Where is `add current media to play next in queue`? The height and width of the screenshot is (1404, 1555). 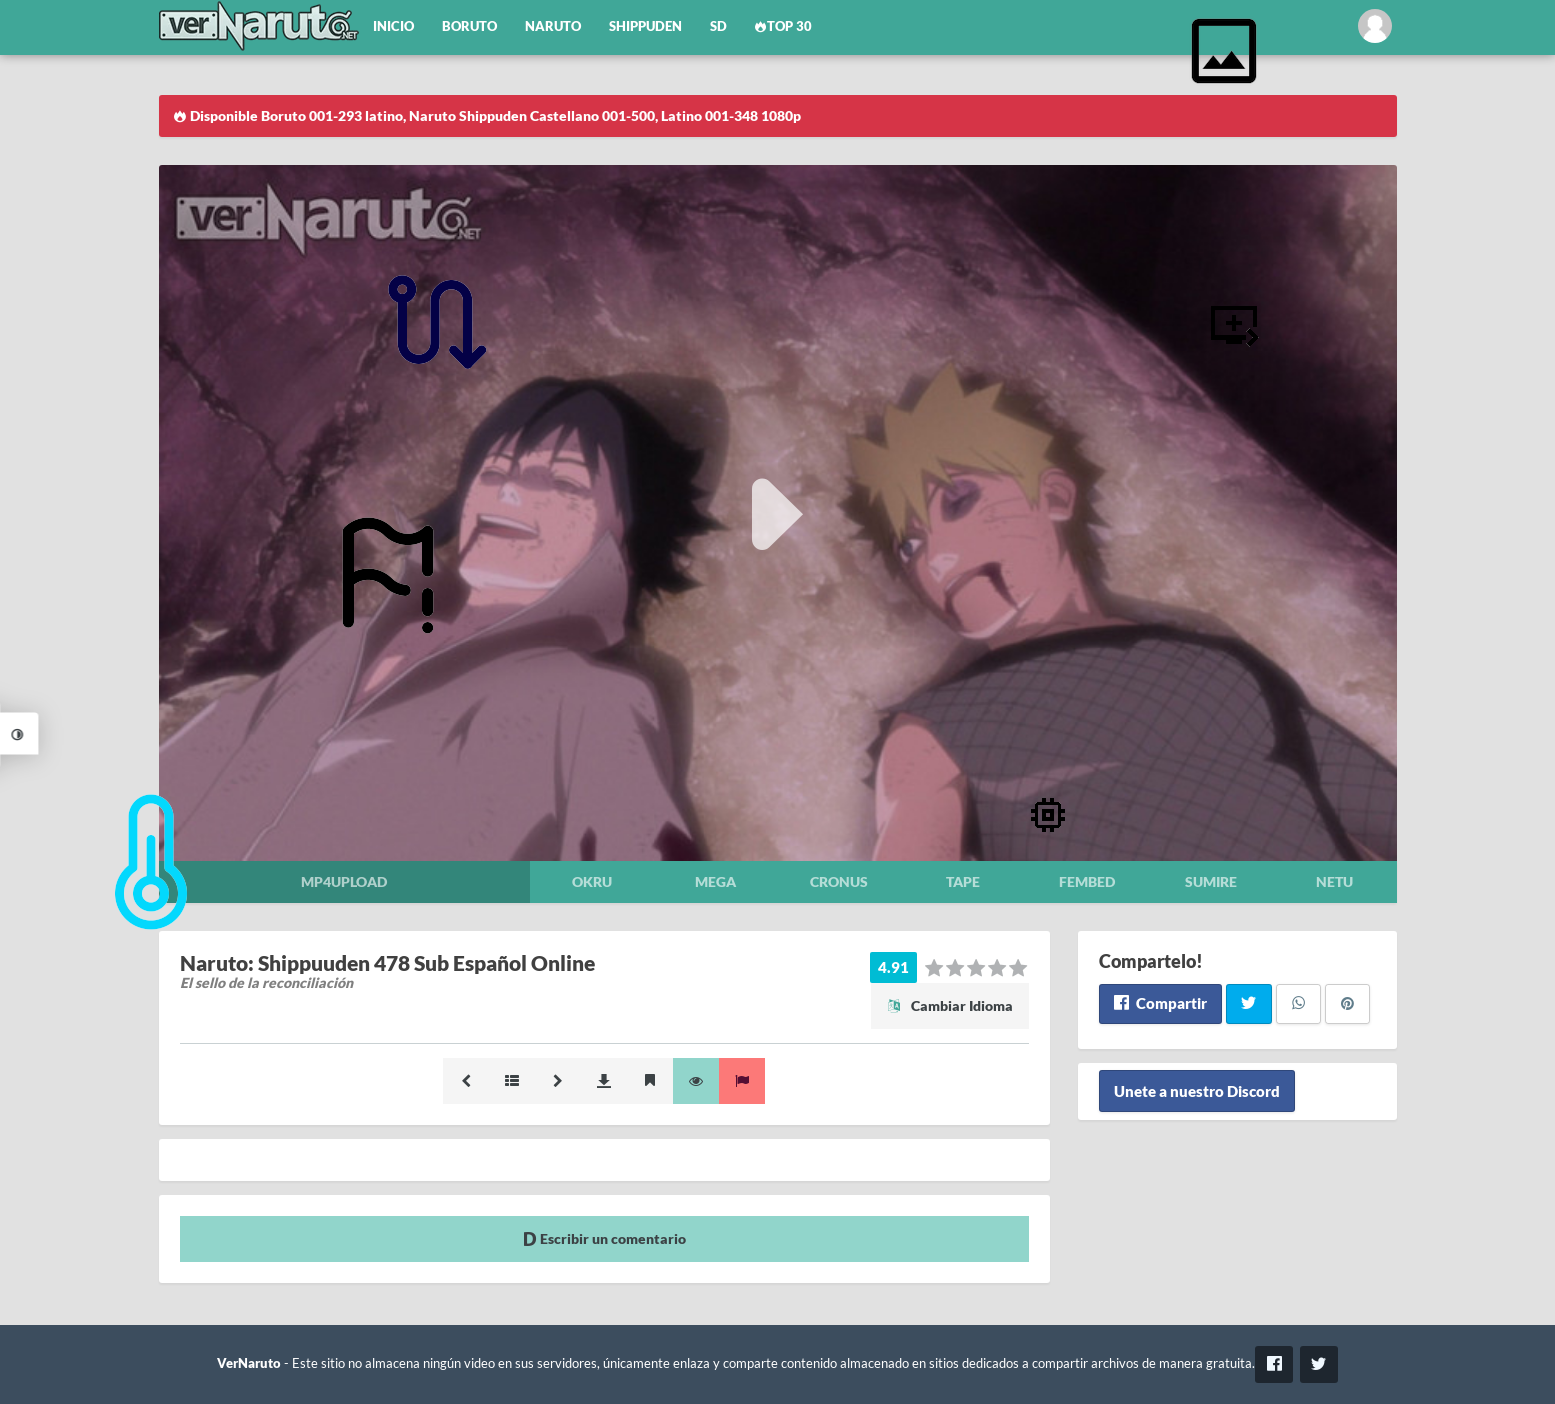 add current media to play next in queue is located at coordinates (1234, 325).